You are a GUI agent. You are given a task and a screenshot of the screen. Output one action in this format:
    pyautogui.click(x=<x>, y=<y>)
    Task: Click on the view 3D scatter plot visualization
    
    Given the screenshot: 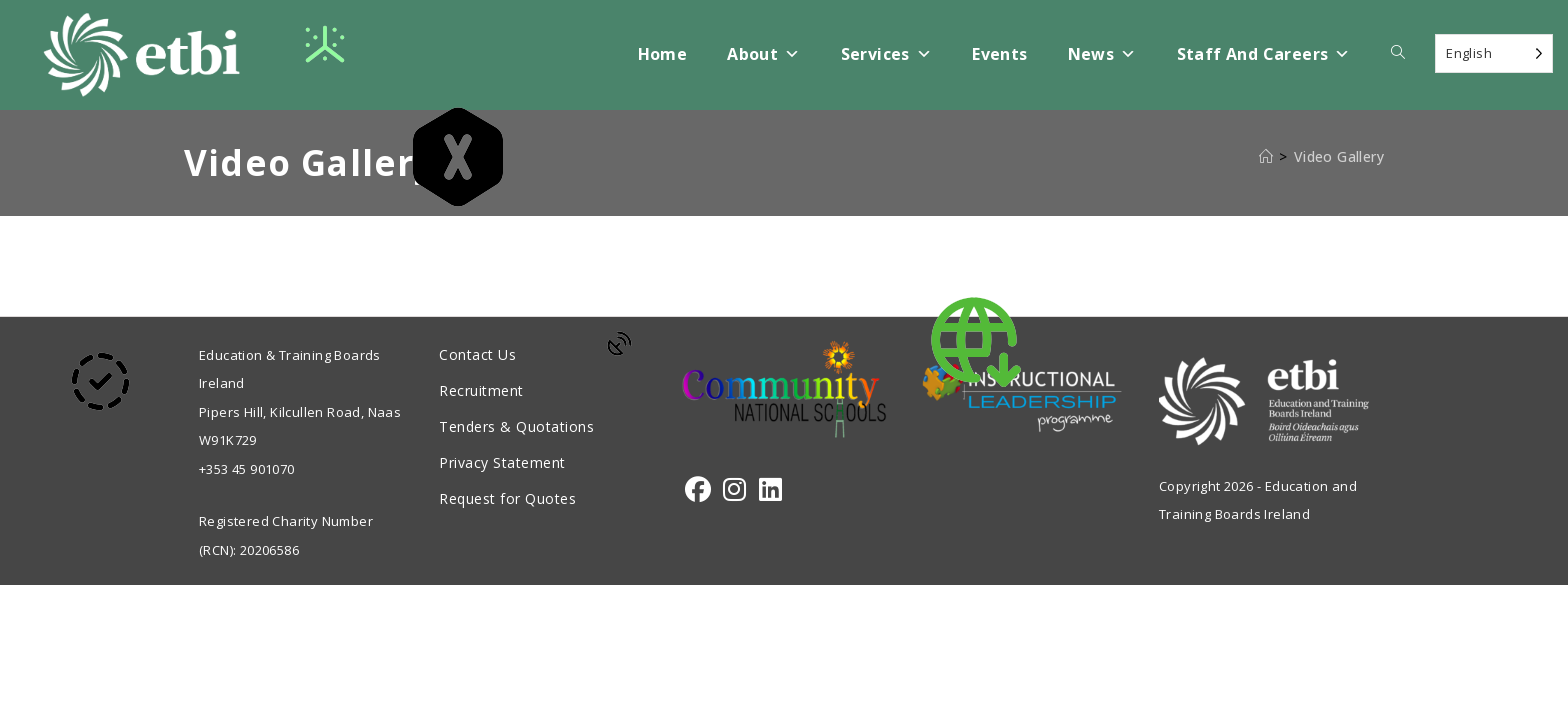 What is the action you would take?
    pyautogui.click(x=325, y=45)
    